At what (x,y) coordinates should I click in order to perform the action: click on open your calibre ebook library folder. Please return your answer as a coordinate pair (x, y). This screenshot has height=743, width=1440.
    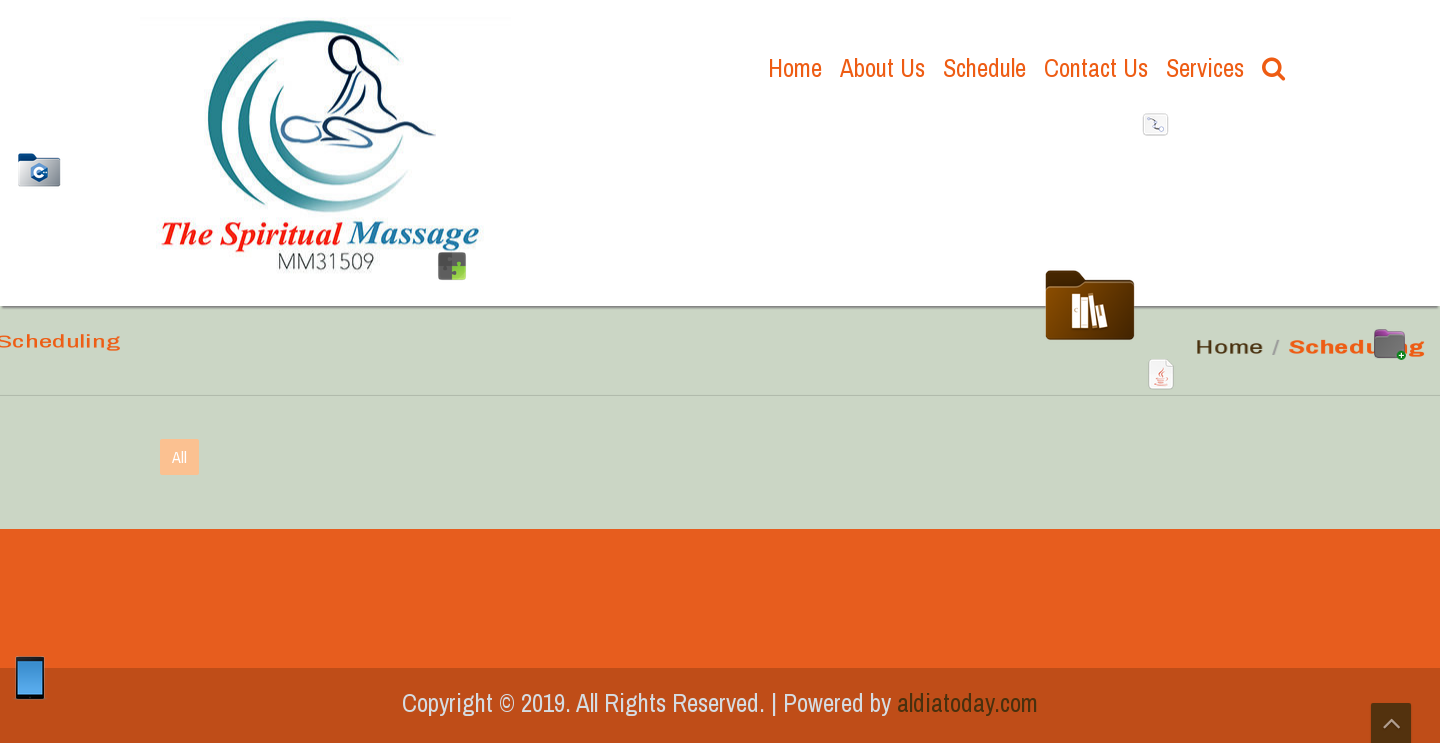
    Looking at the image, I should click on (1089, 307).